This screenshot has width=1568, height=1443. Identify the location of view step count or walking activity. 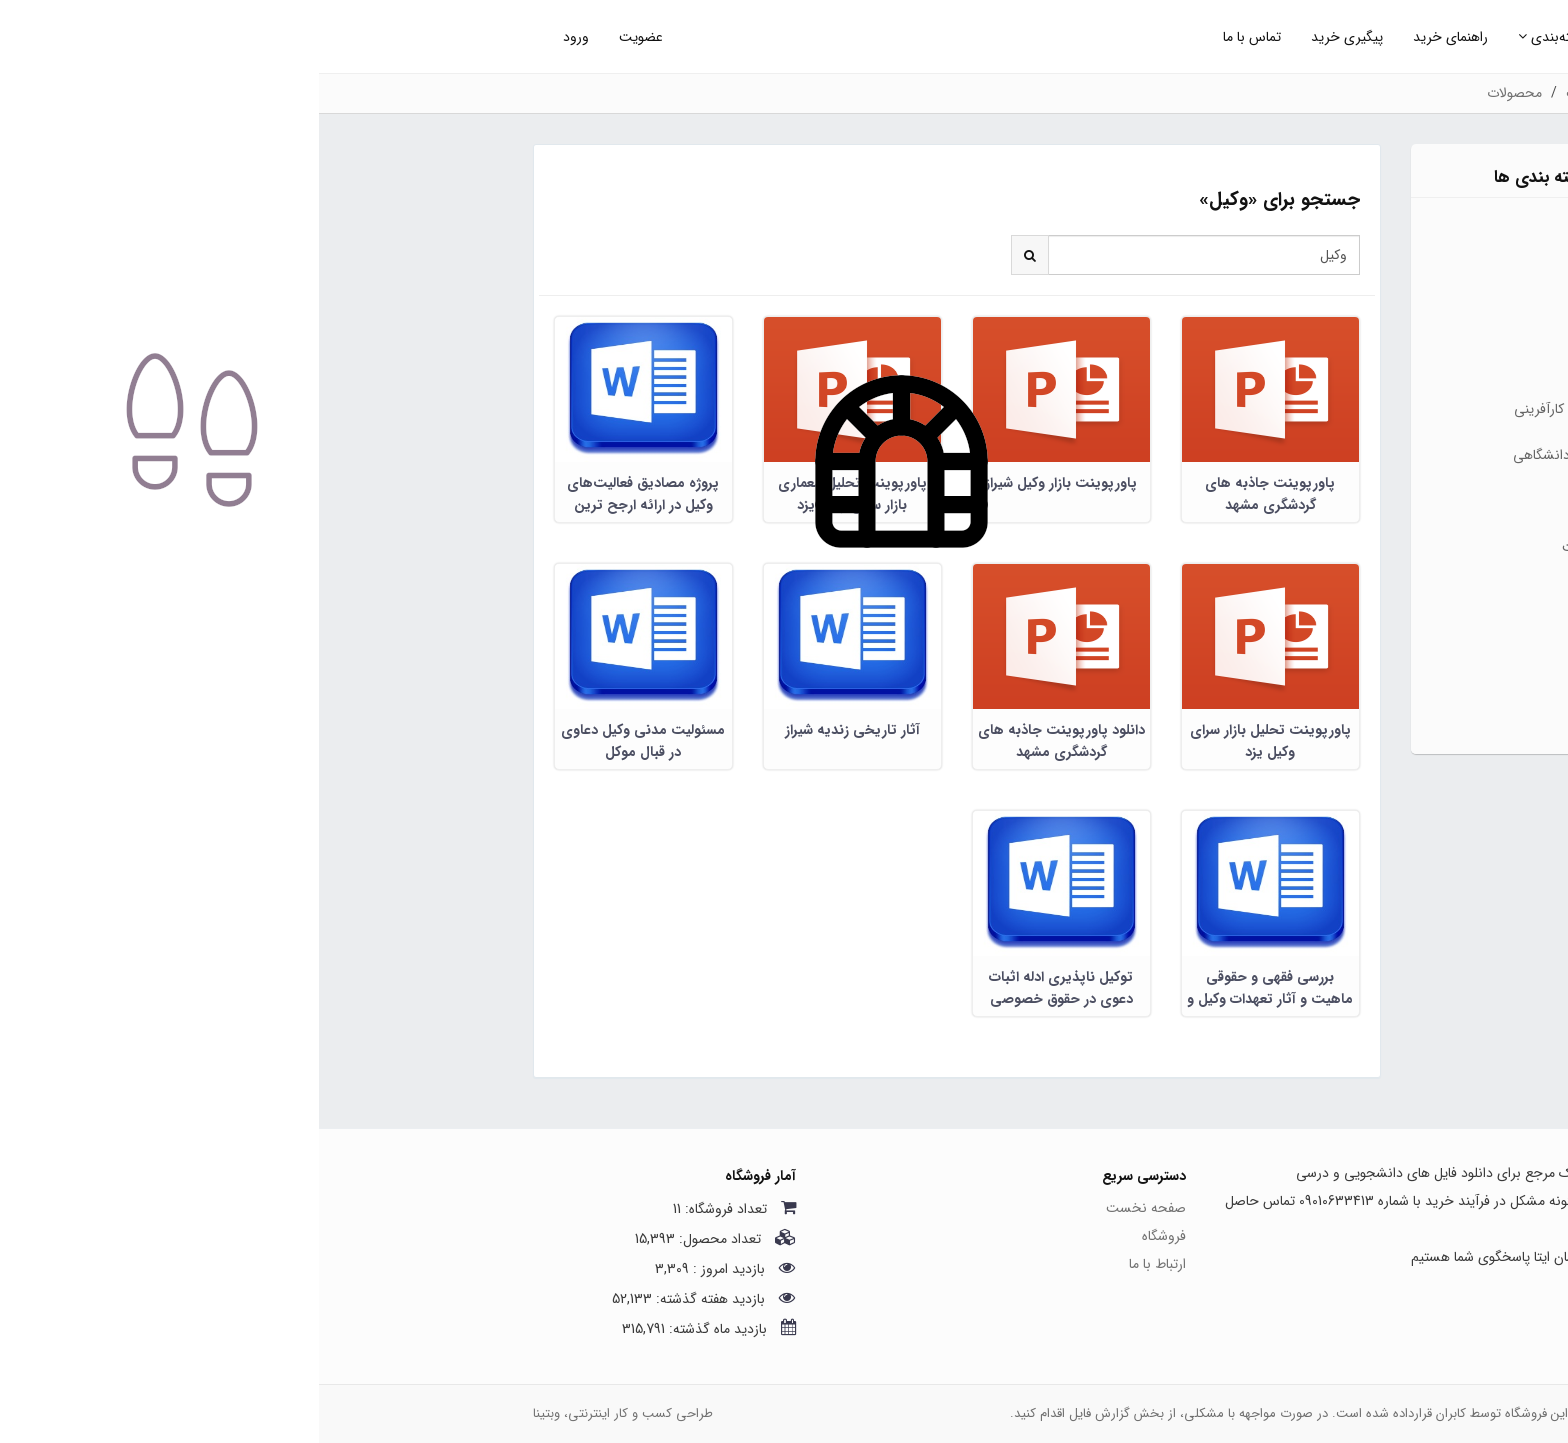
(192, 430).